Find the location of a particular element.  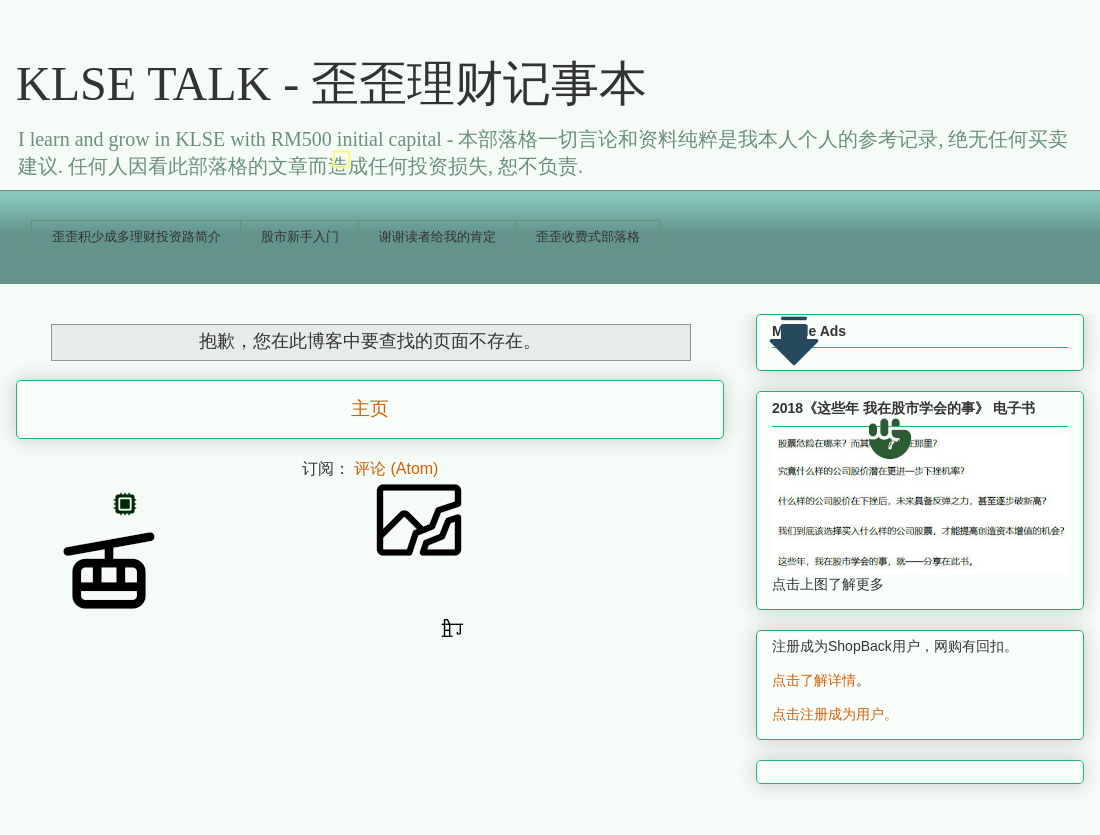

stop media playback is located at coordinates (341, 159).